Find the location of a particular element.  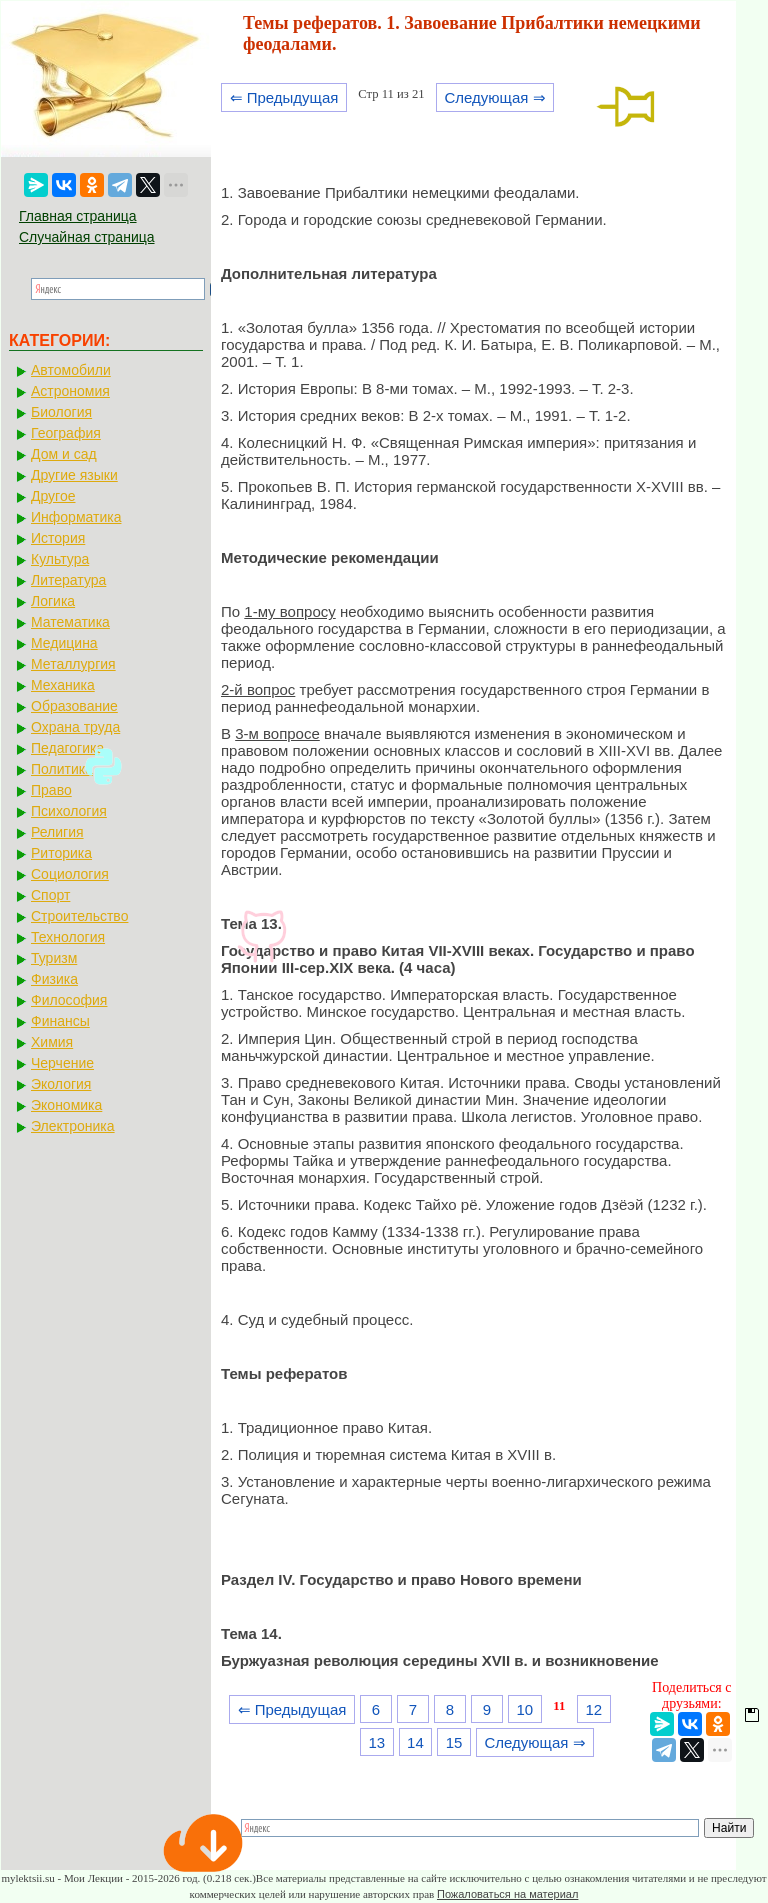

download from the cloud is located at coordinates (203, 1843).